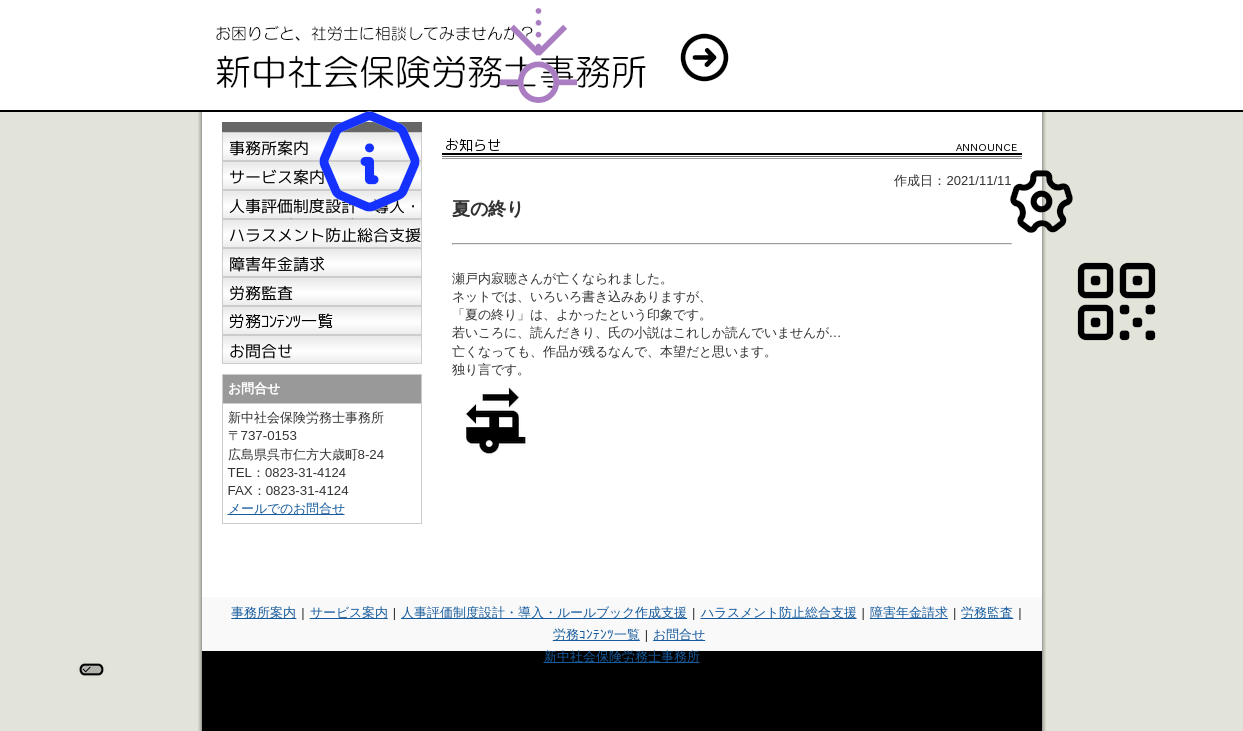 The height and width of the screenshot is (731, 1243). What do you see at coordinates (704, 57) in the screenshot?
I see `proceed to the next step` at bounding box center [704, 57].